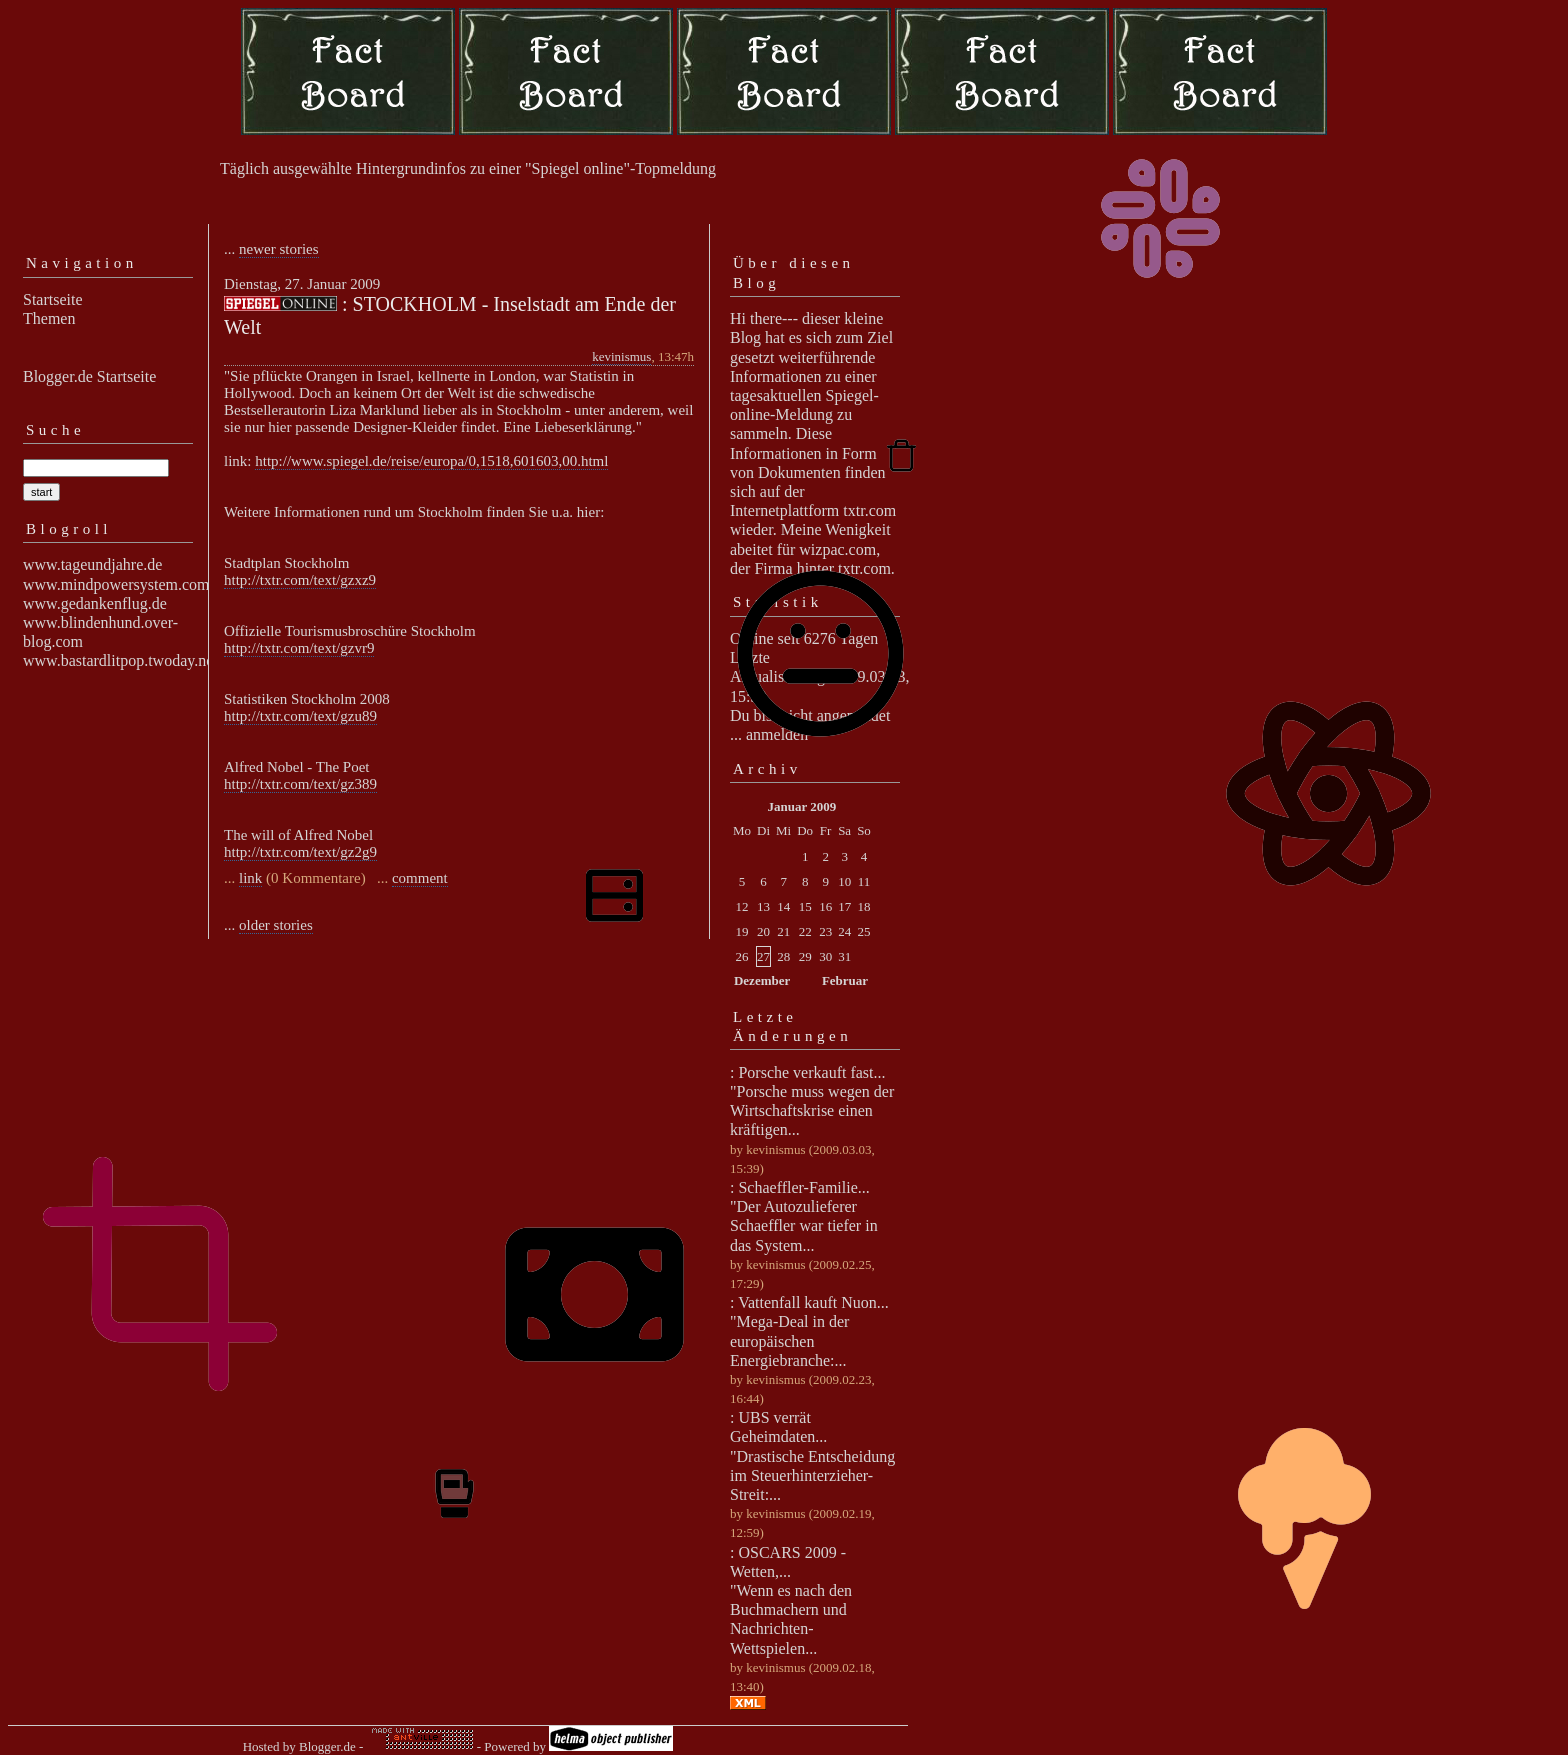 The width and height of the screenshot is (1568, 1755). Describe the element at coordinates (160, 1274) in the screenshot. I see `crop or resize an image` at that location.